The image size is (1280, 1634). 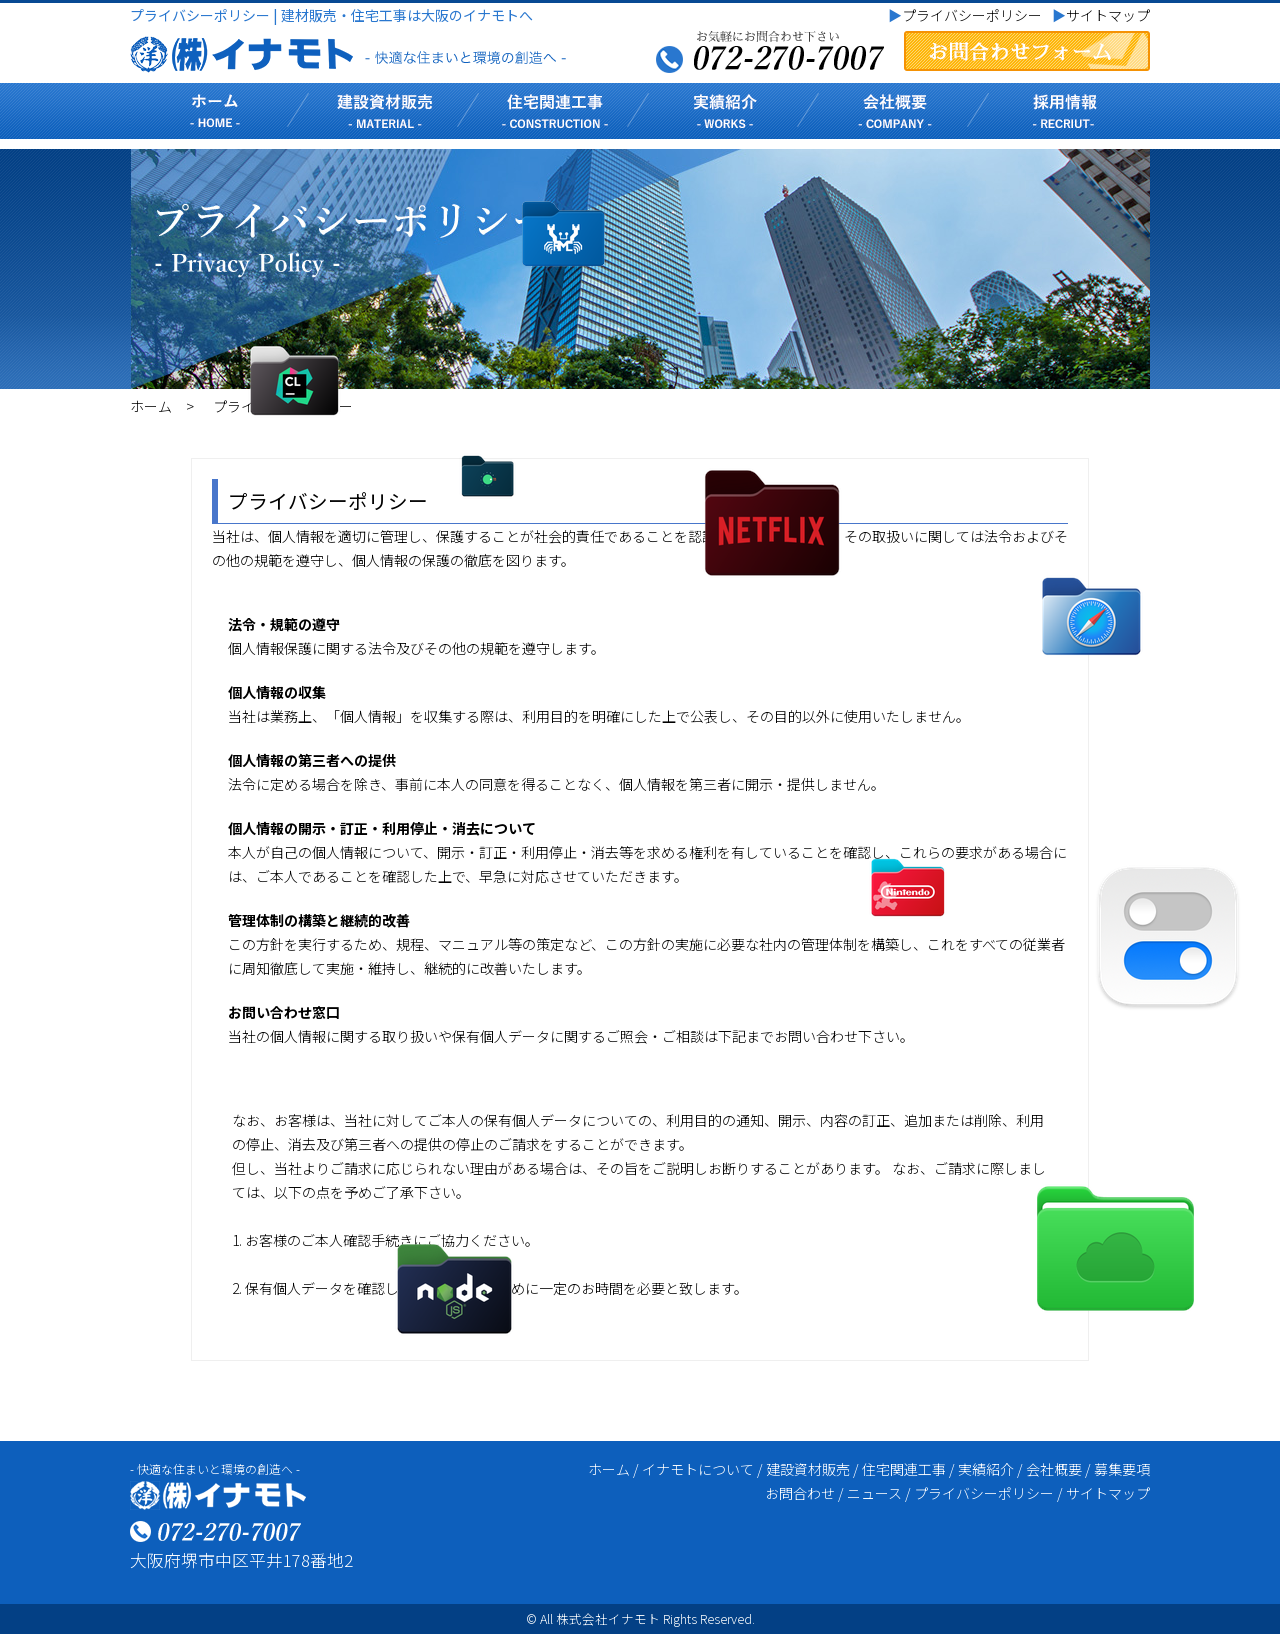 What do you see at coordinates (454, 1292) in the screenshot?
I see `open folder containing node.js project files` at bounding box center [454, 1292].